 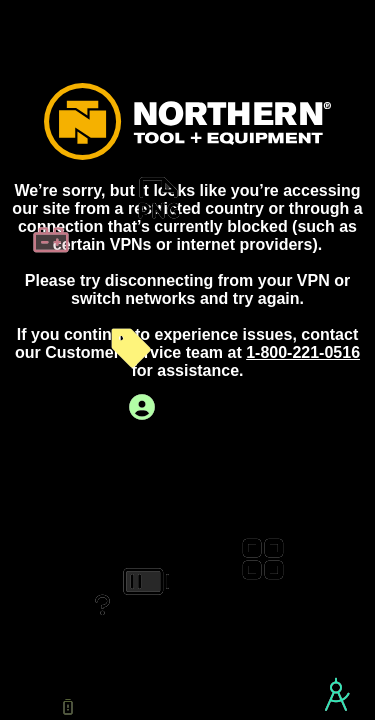 I want to click on access help or support, so click(x=102, y=604).